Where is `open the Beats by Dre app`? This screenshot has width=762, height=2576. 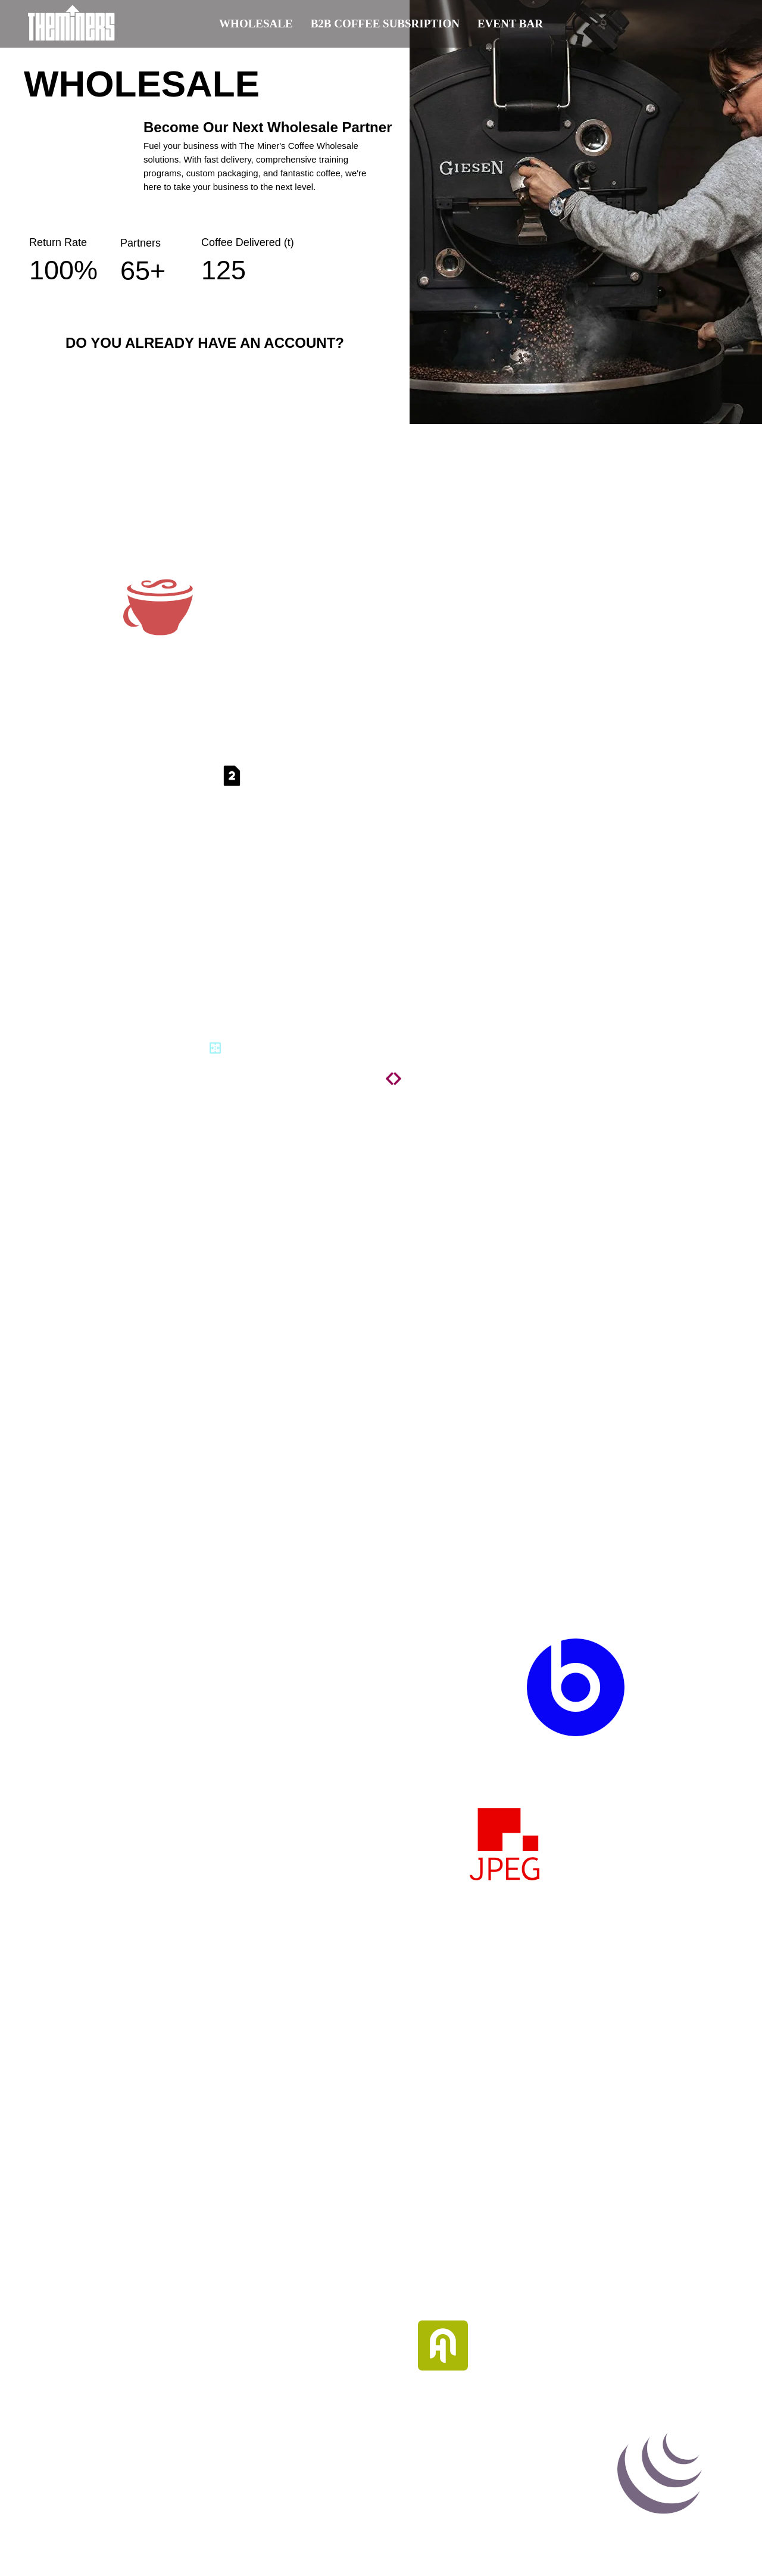
open the Beats by Dre app is located at coordinates (576, 1687).